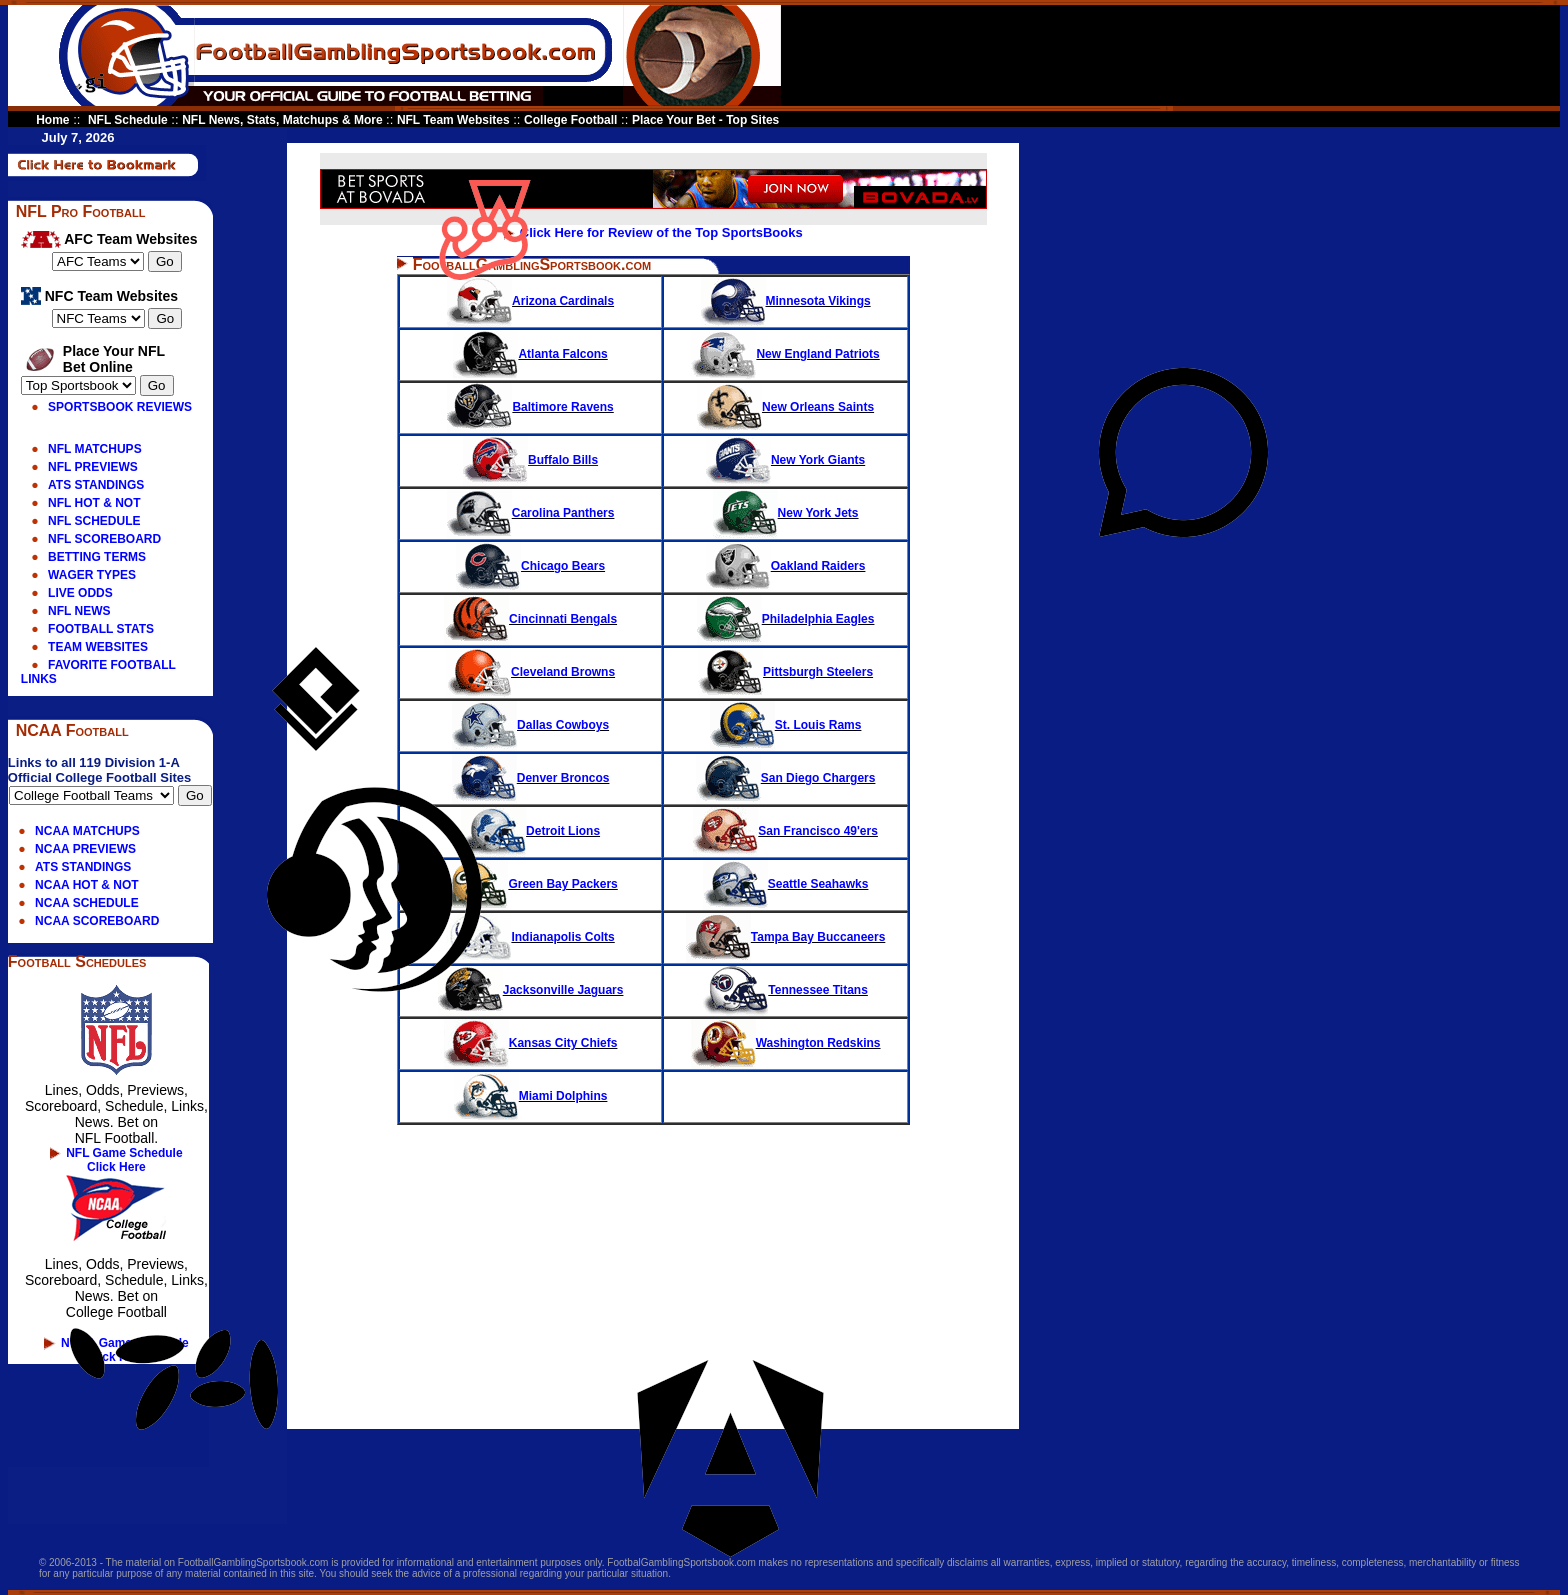 This screenshot has height=1595, width=1568. Describe the element at coordinates (485, 230) in the screenshot. I see `jest testing framework logo` at that location.